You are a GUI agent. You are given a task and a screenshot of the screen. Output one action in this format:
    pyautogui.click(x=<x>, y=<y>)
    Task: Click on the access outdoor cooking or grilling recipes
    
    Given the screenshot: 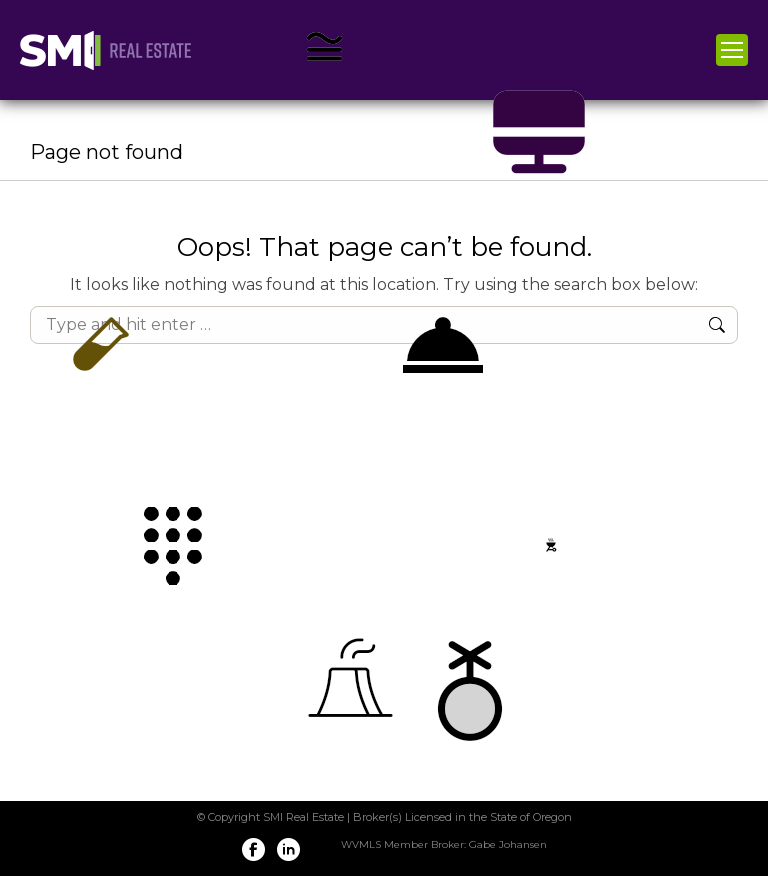 What is the action you would take?
    pyautogui.click(x=551, y=545)
    